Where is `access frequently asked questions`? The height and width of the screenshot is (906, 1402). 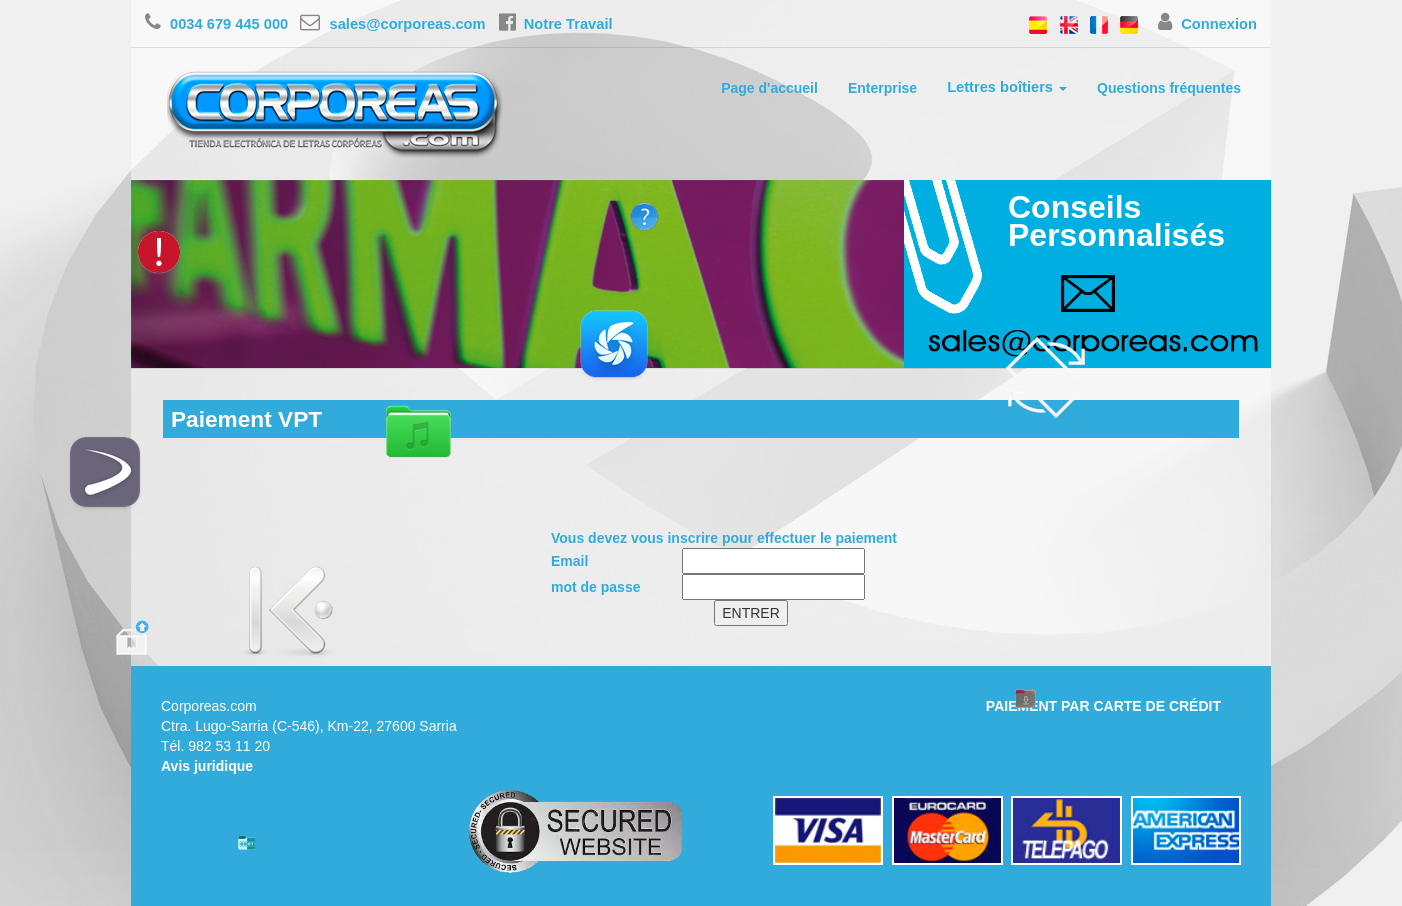
access frequently asked questions is located at coordinates (644, 216).